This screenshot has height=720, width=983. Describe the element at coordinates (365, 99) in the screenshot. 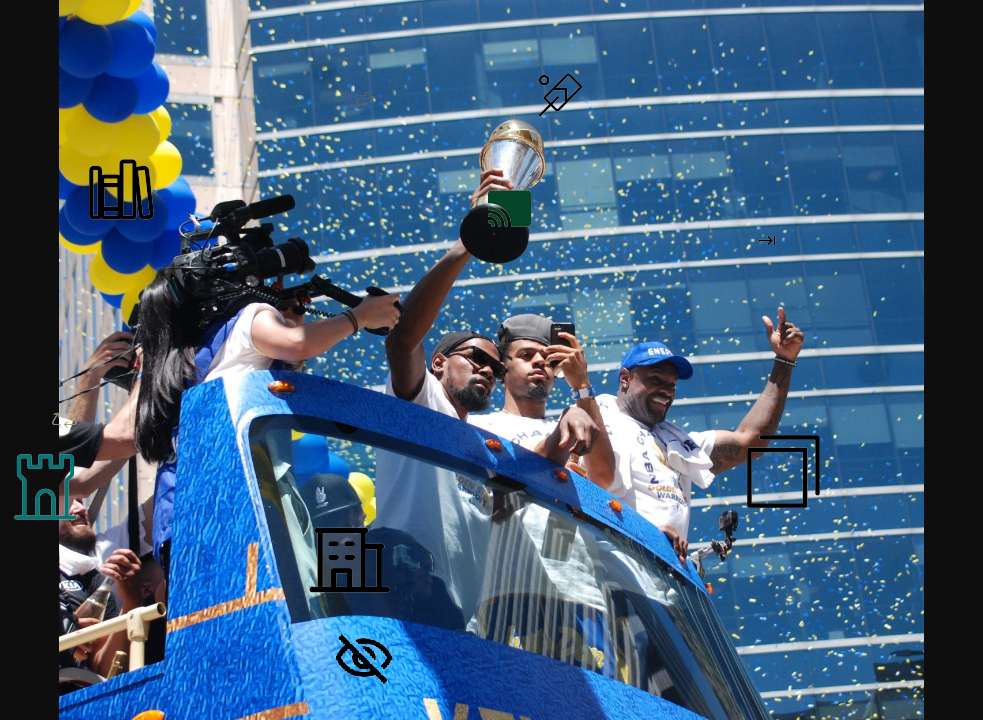

I see `access building blocks or modular components` at that location.